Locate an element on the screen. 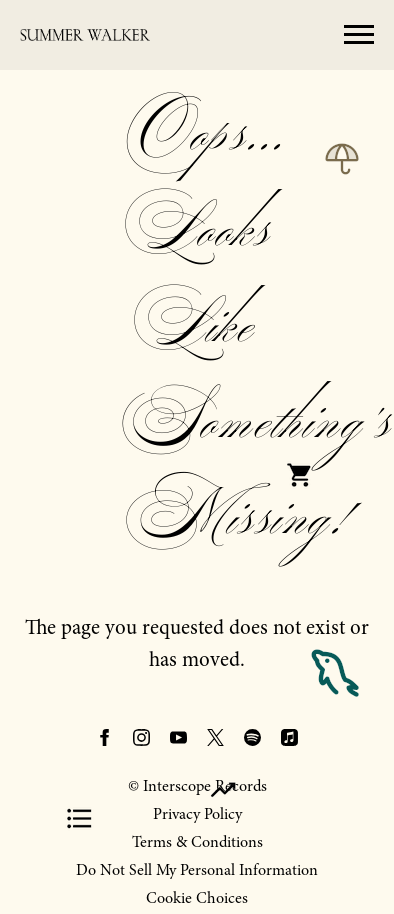 The width and height of the screenshot is (394, 914). view nearby grocery stores is located at coordinates (300, 475).